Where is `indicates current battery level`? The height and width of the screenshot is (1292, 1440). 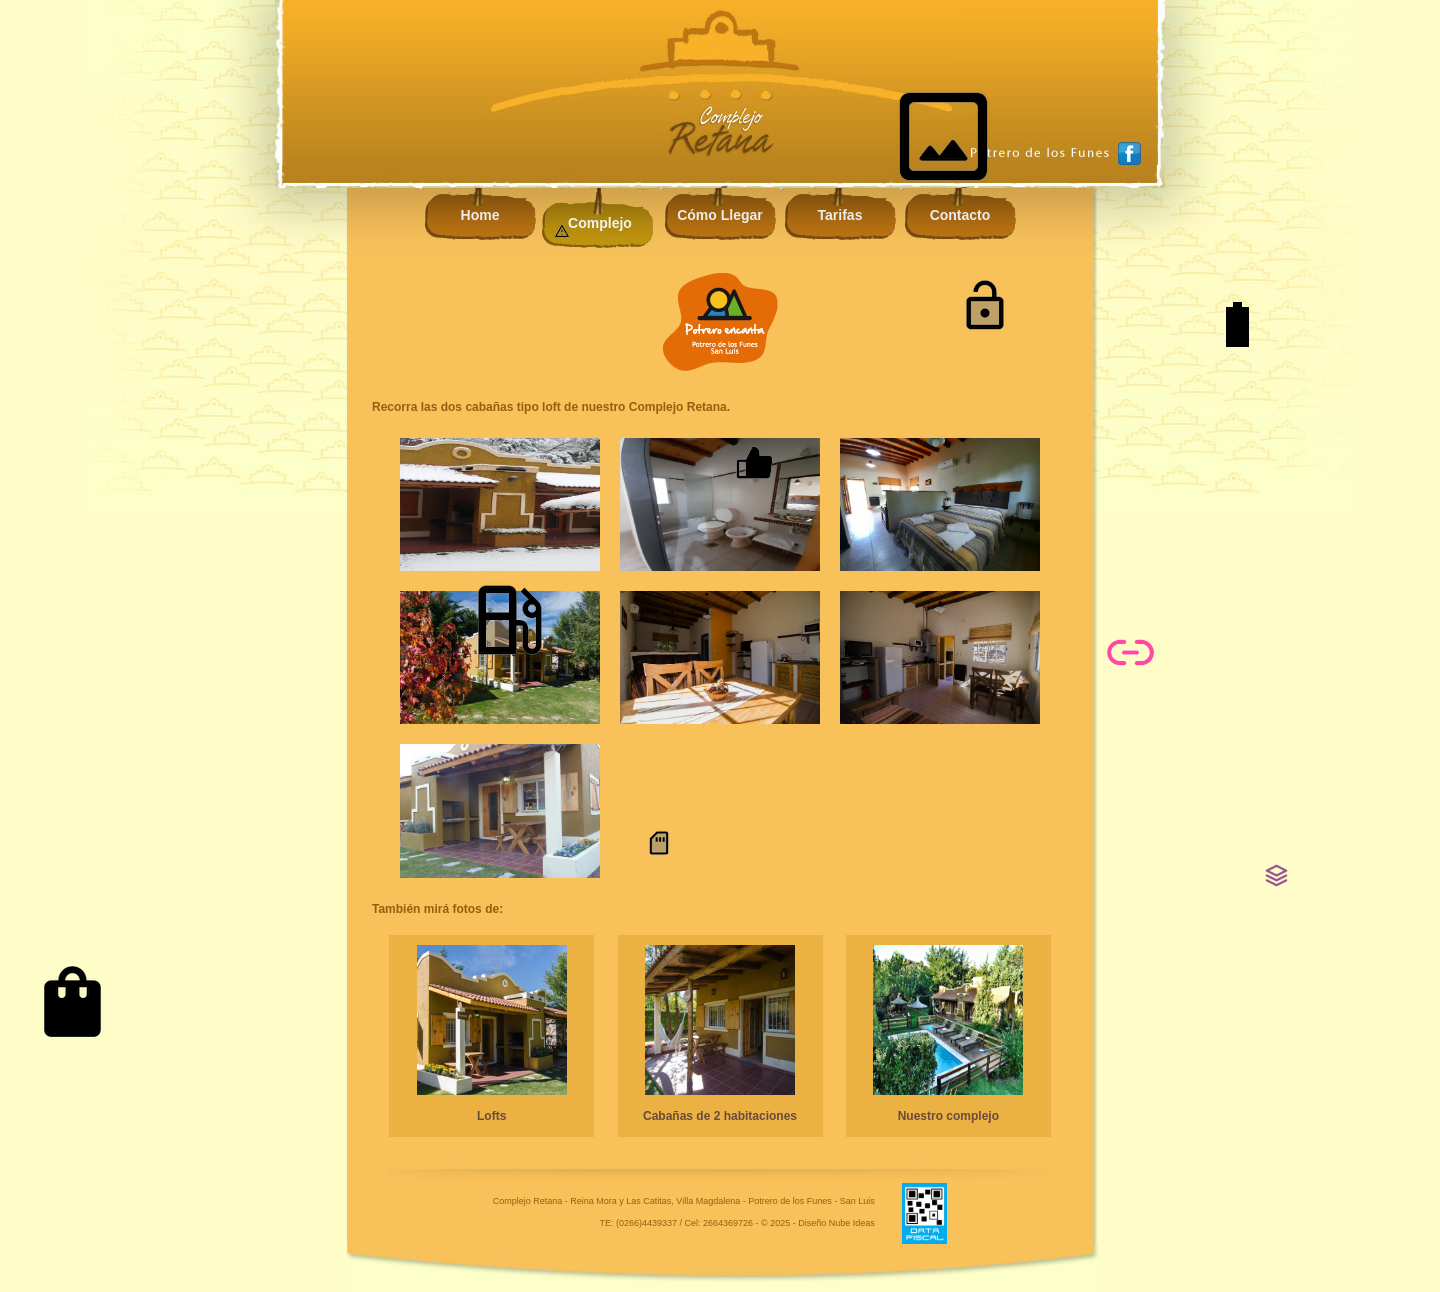 indicates current battery level is located at coordinates (1237, 324).